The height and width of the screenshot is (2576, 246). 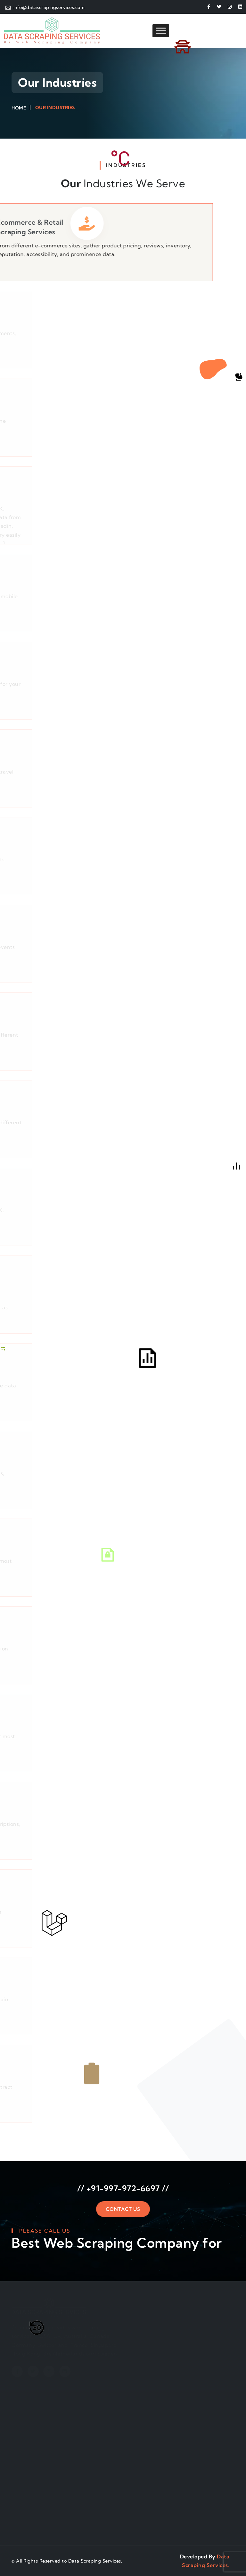 What do you see at coordinates (108, 1555) in the screenshot?
I see `view a locked or protected file` at bounding box center [108, 1555].